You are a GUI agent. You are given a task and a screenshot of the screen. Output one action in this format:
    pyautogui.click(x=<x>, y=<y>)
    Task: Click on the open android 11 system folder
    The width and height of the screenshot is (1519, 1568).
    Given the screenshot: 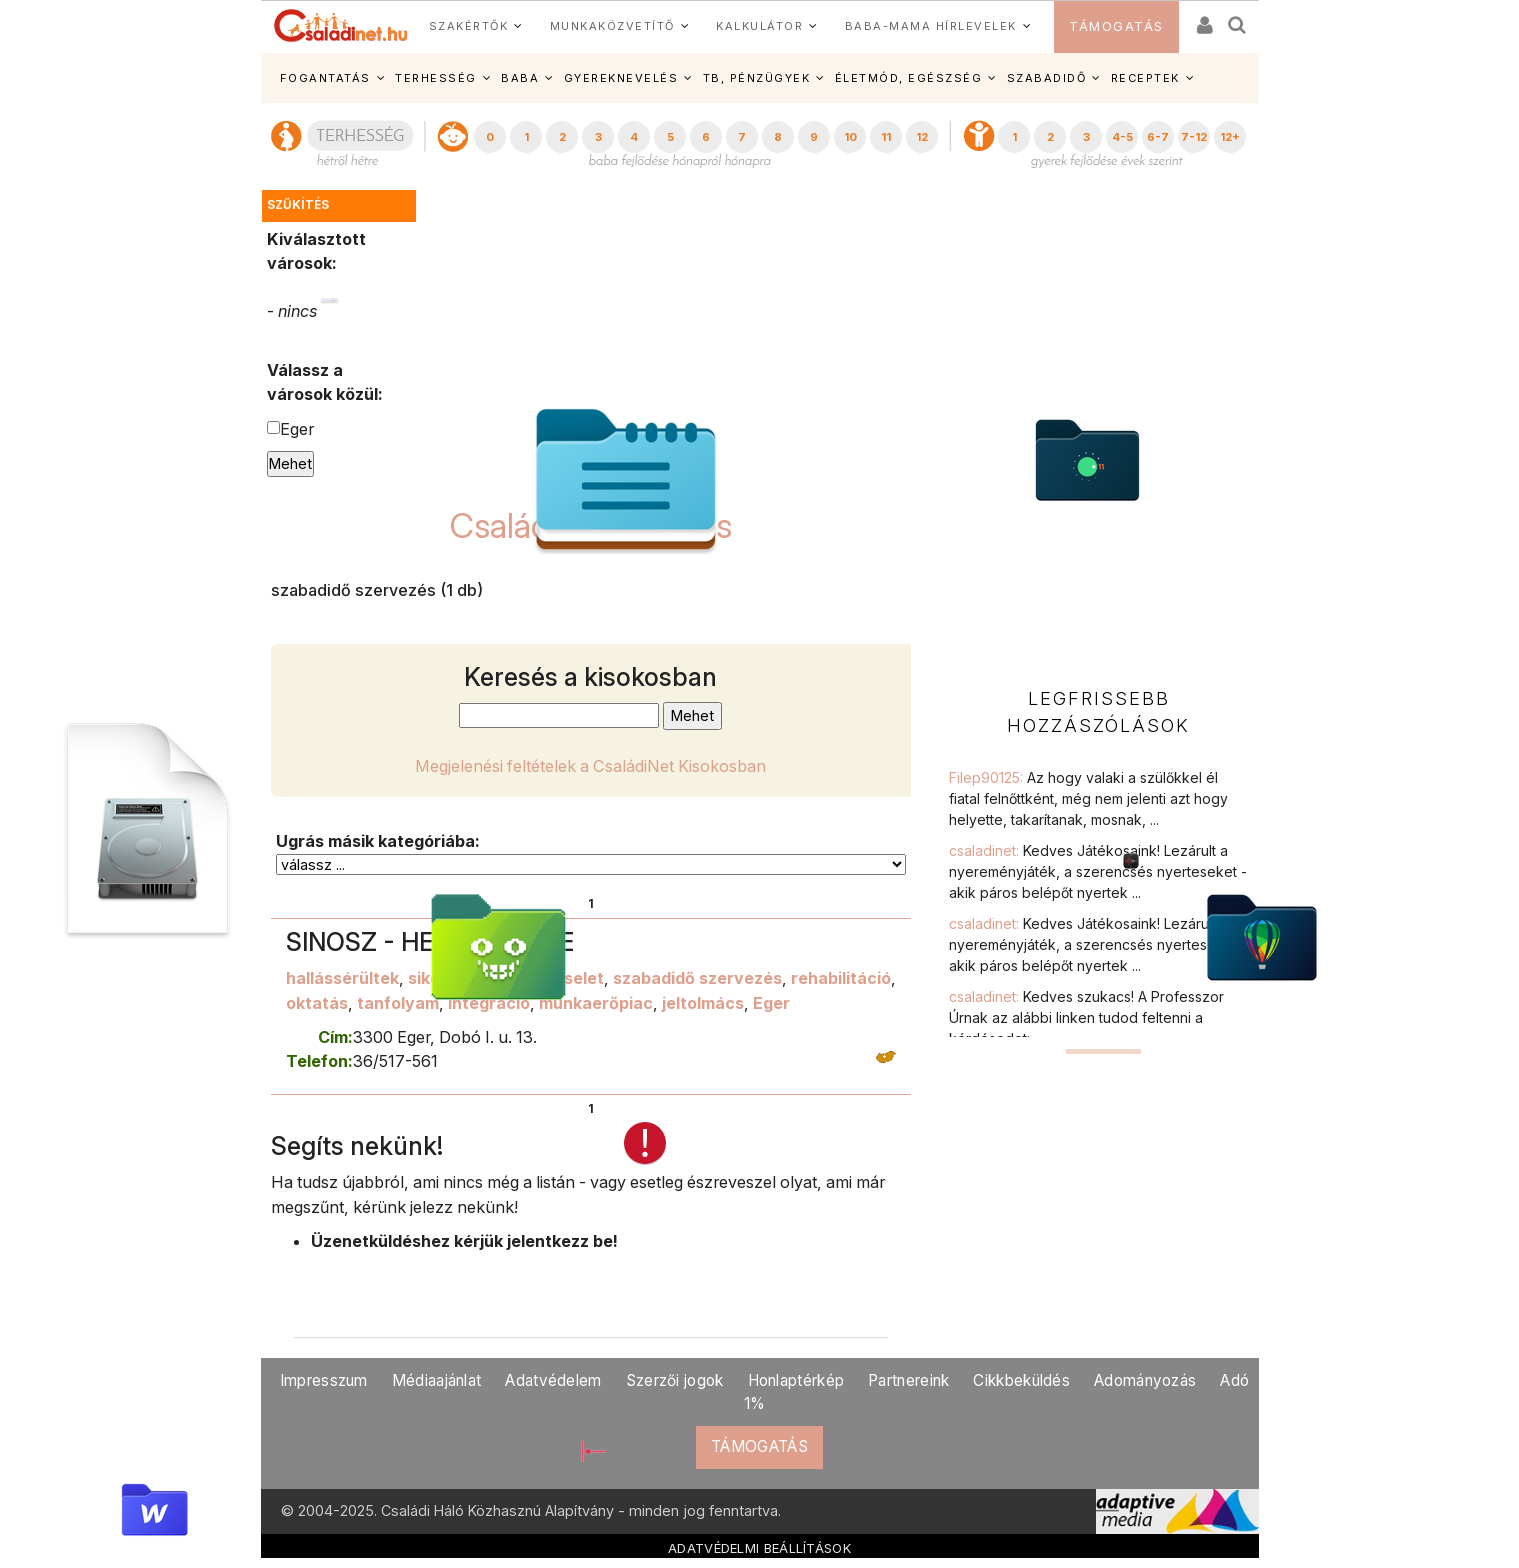 What is the action you would take?
    pyautogui.click(x=1087, y=463)
    